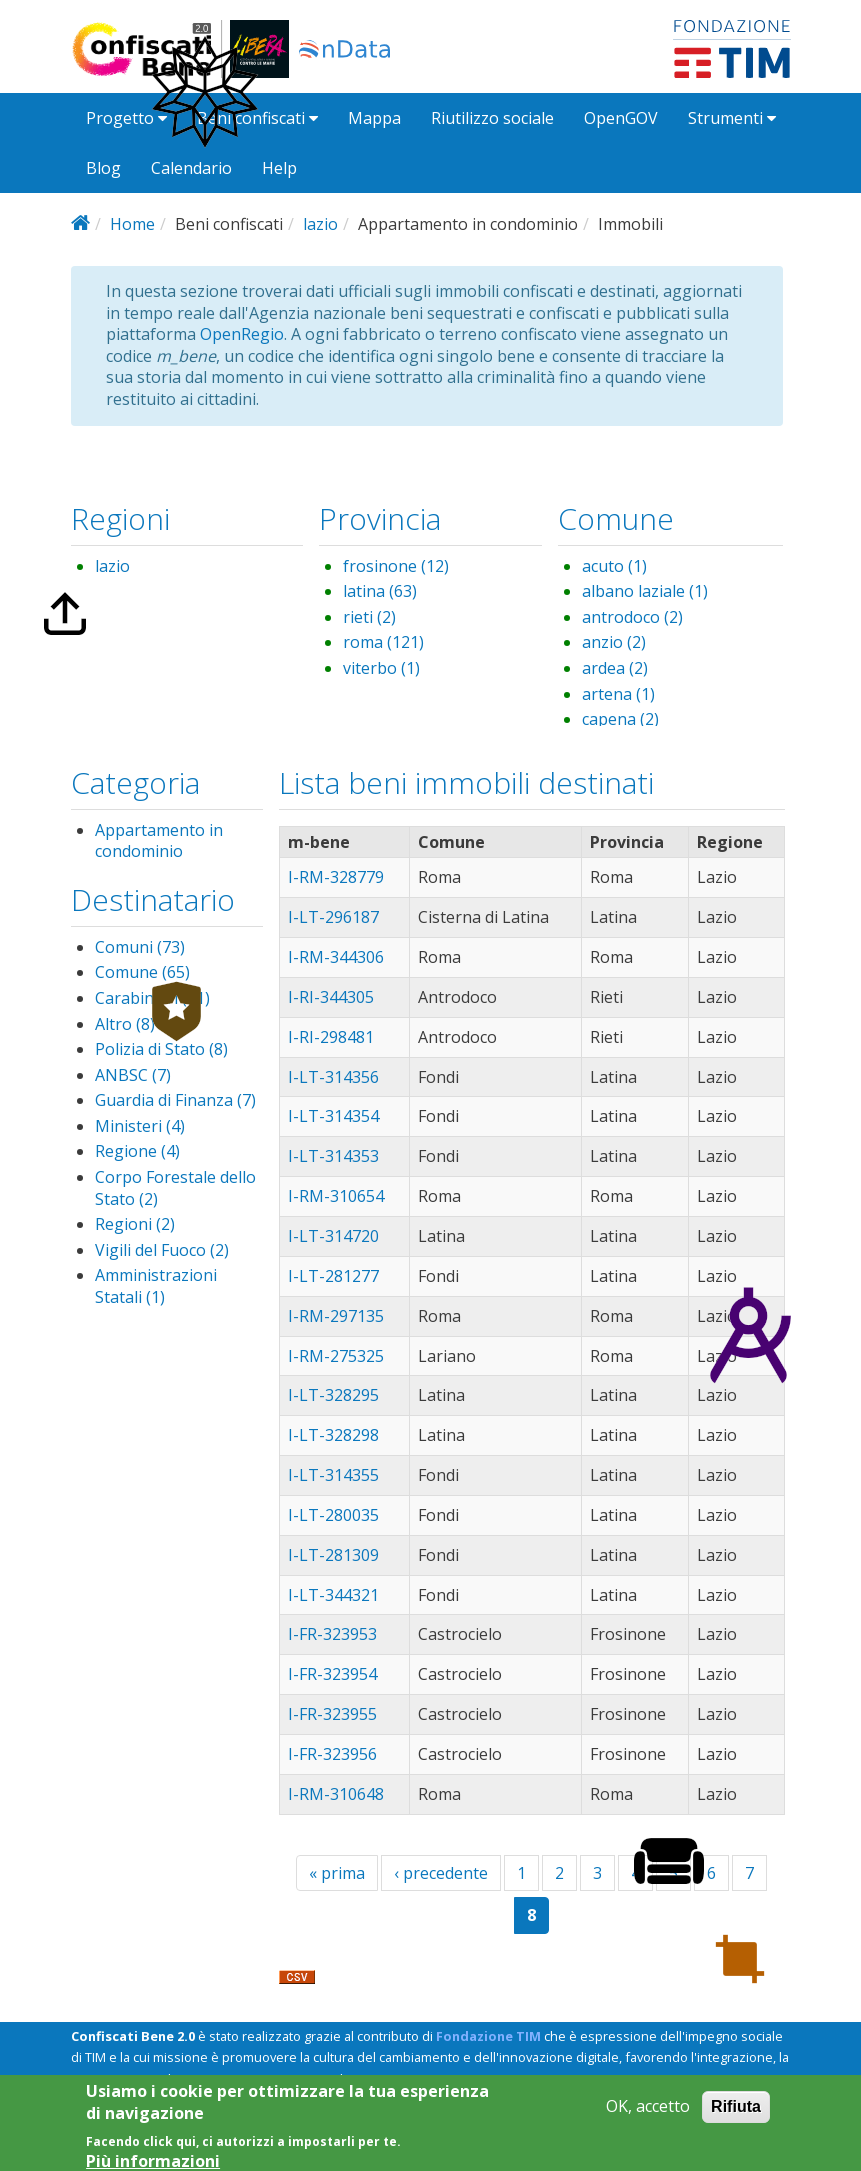 This screenshot has width=861, height=2171. Describe the element at coordinates (176, 1011) in the screenshot. I see `indicates premium or verified security status` at that location.